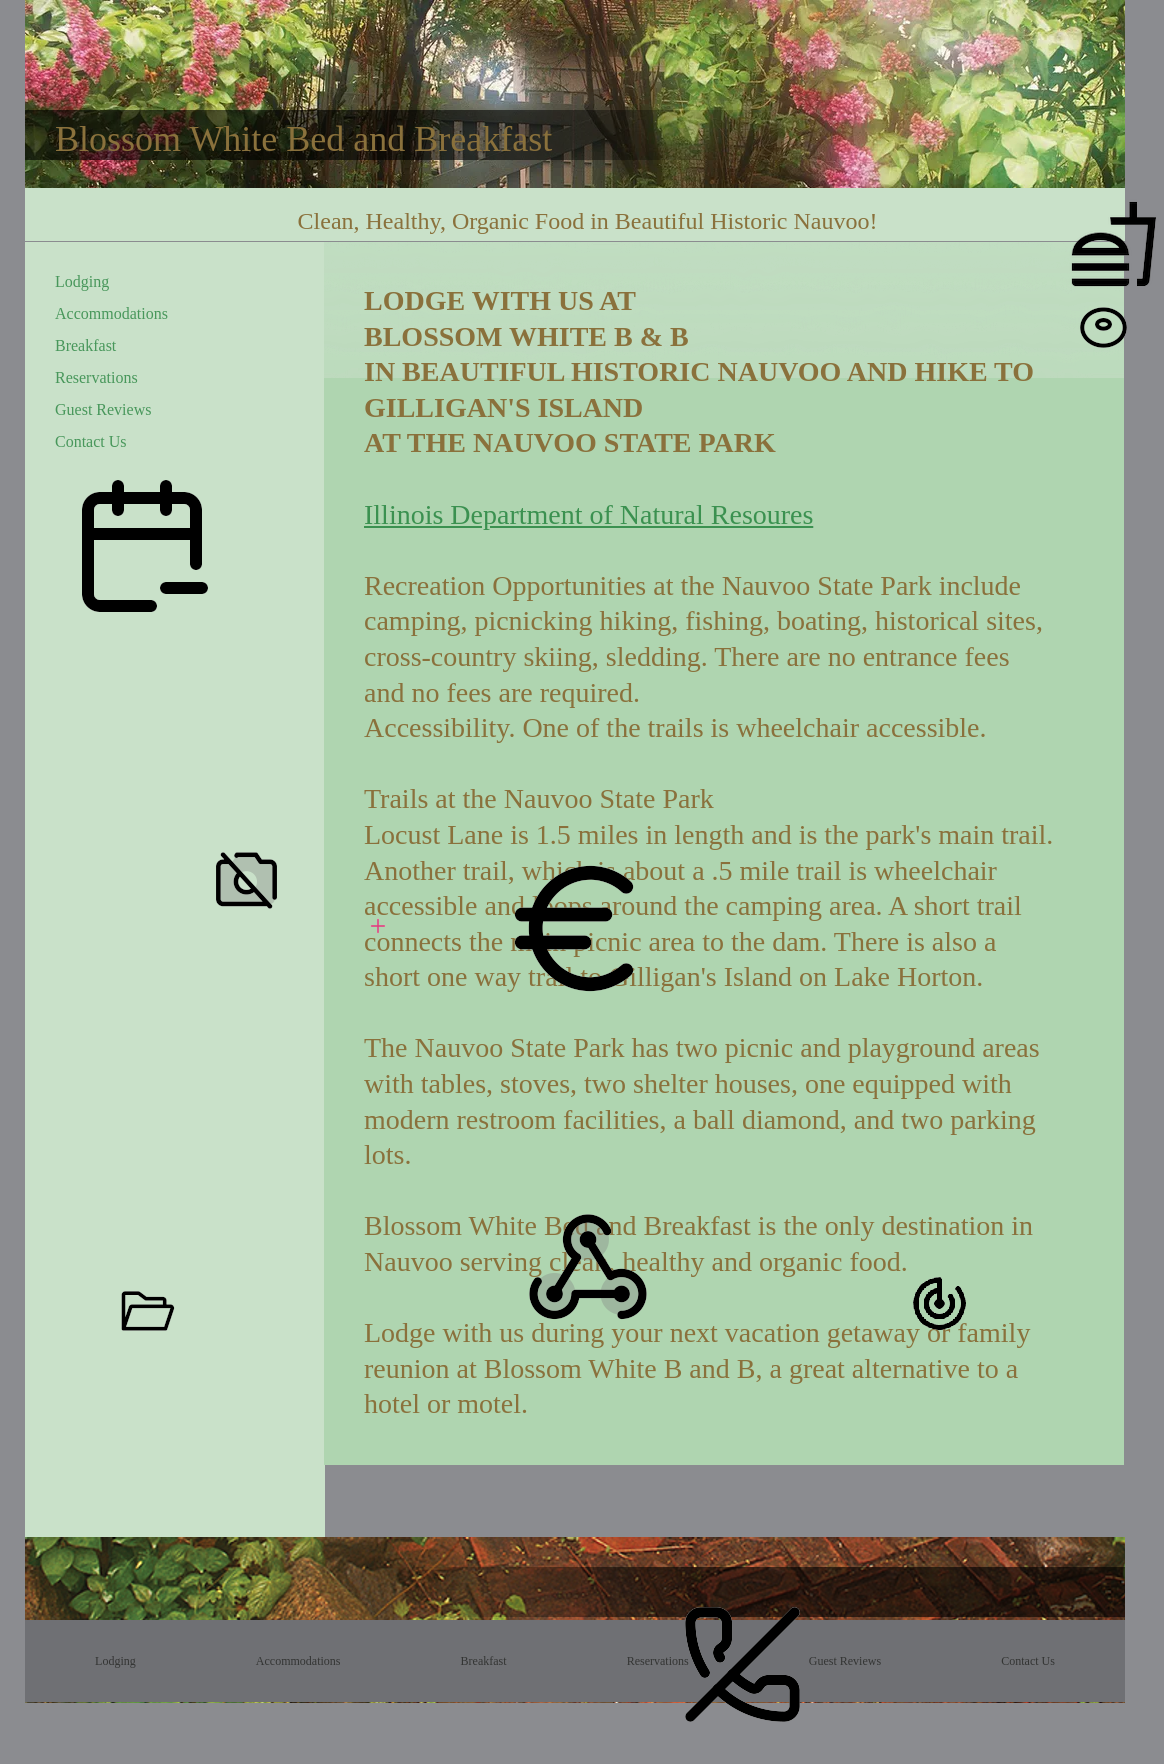 Image resolution: width=1164 pixels, height=1764 pixels. What do you see at coordinates (1114, 244) in the screenshot?
I see `find nearby fast food restaurants` at bounding box center [1114, 244].